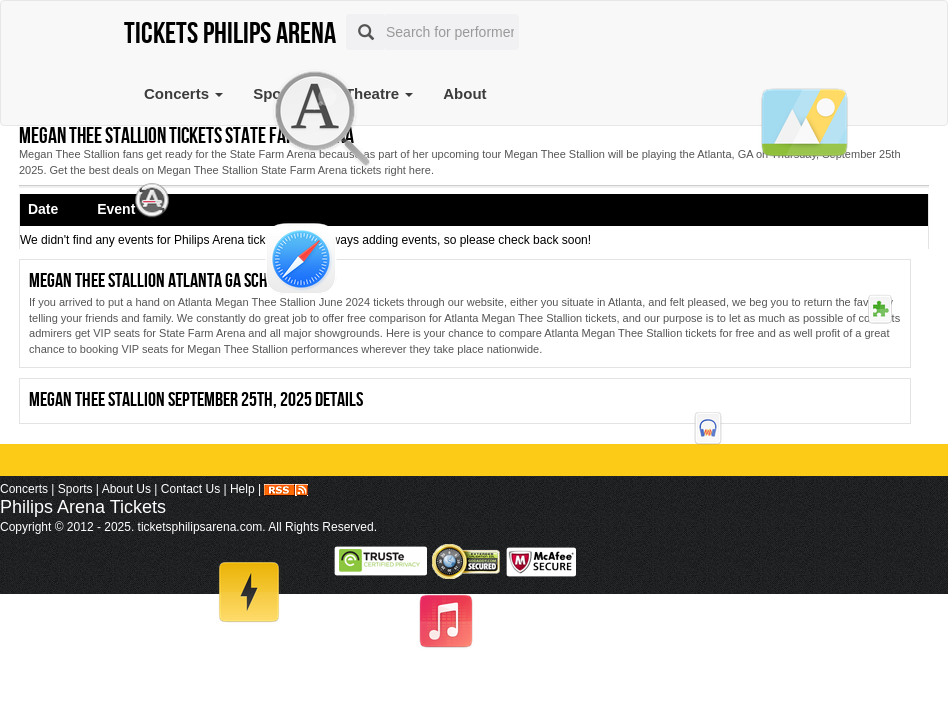 The image size is (948, 720). What do you see at coordinates (880, 309) in the screenshot?
I see `firefox browser extension or add-on installer file` at bounding box center [880, 309].